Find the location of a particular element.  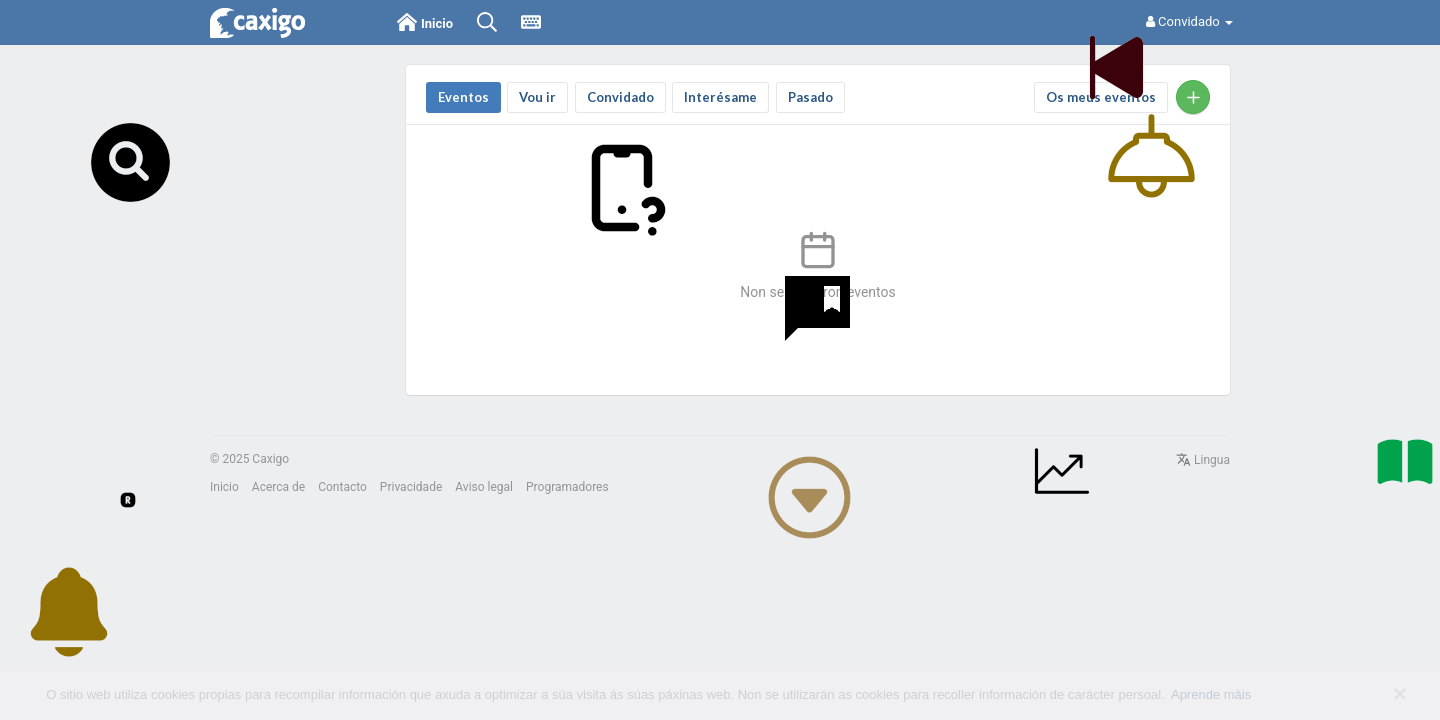

access saved comments or notes is located at coordinates (817, 308).